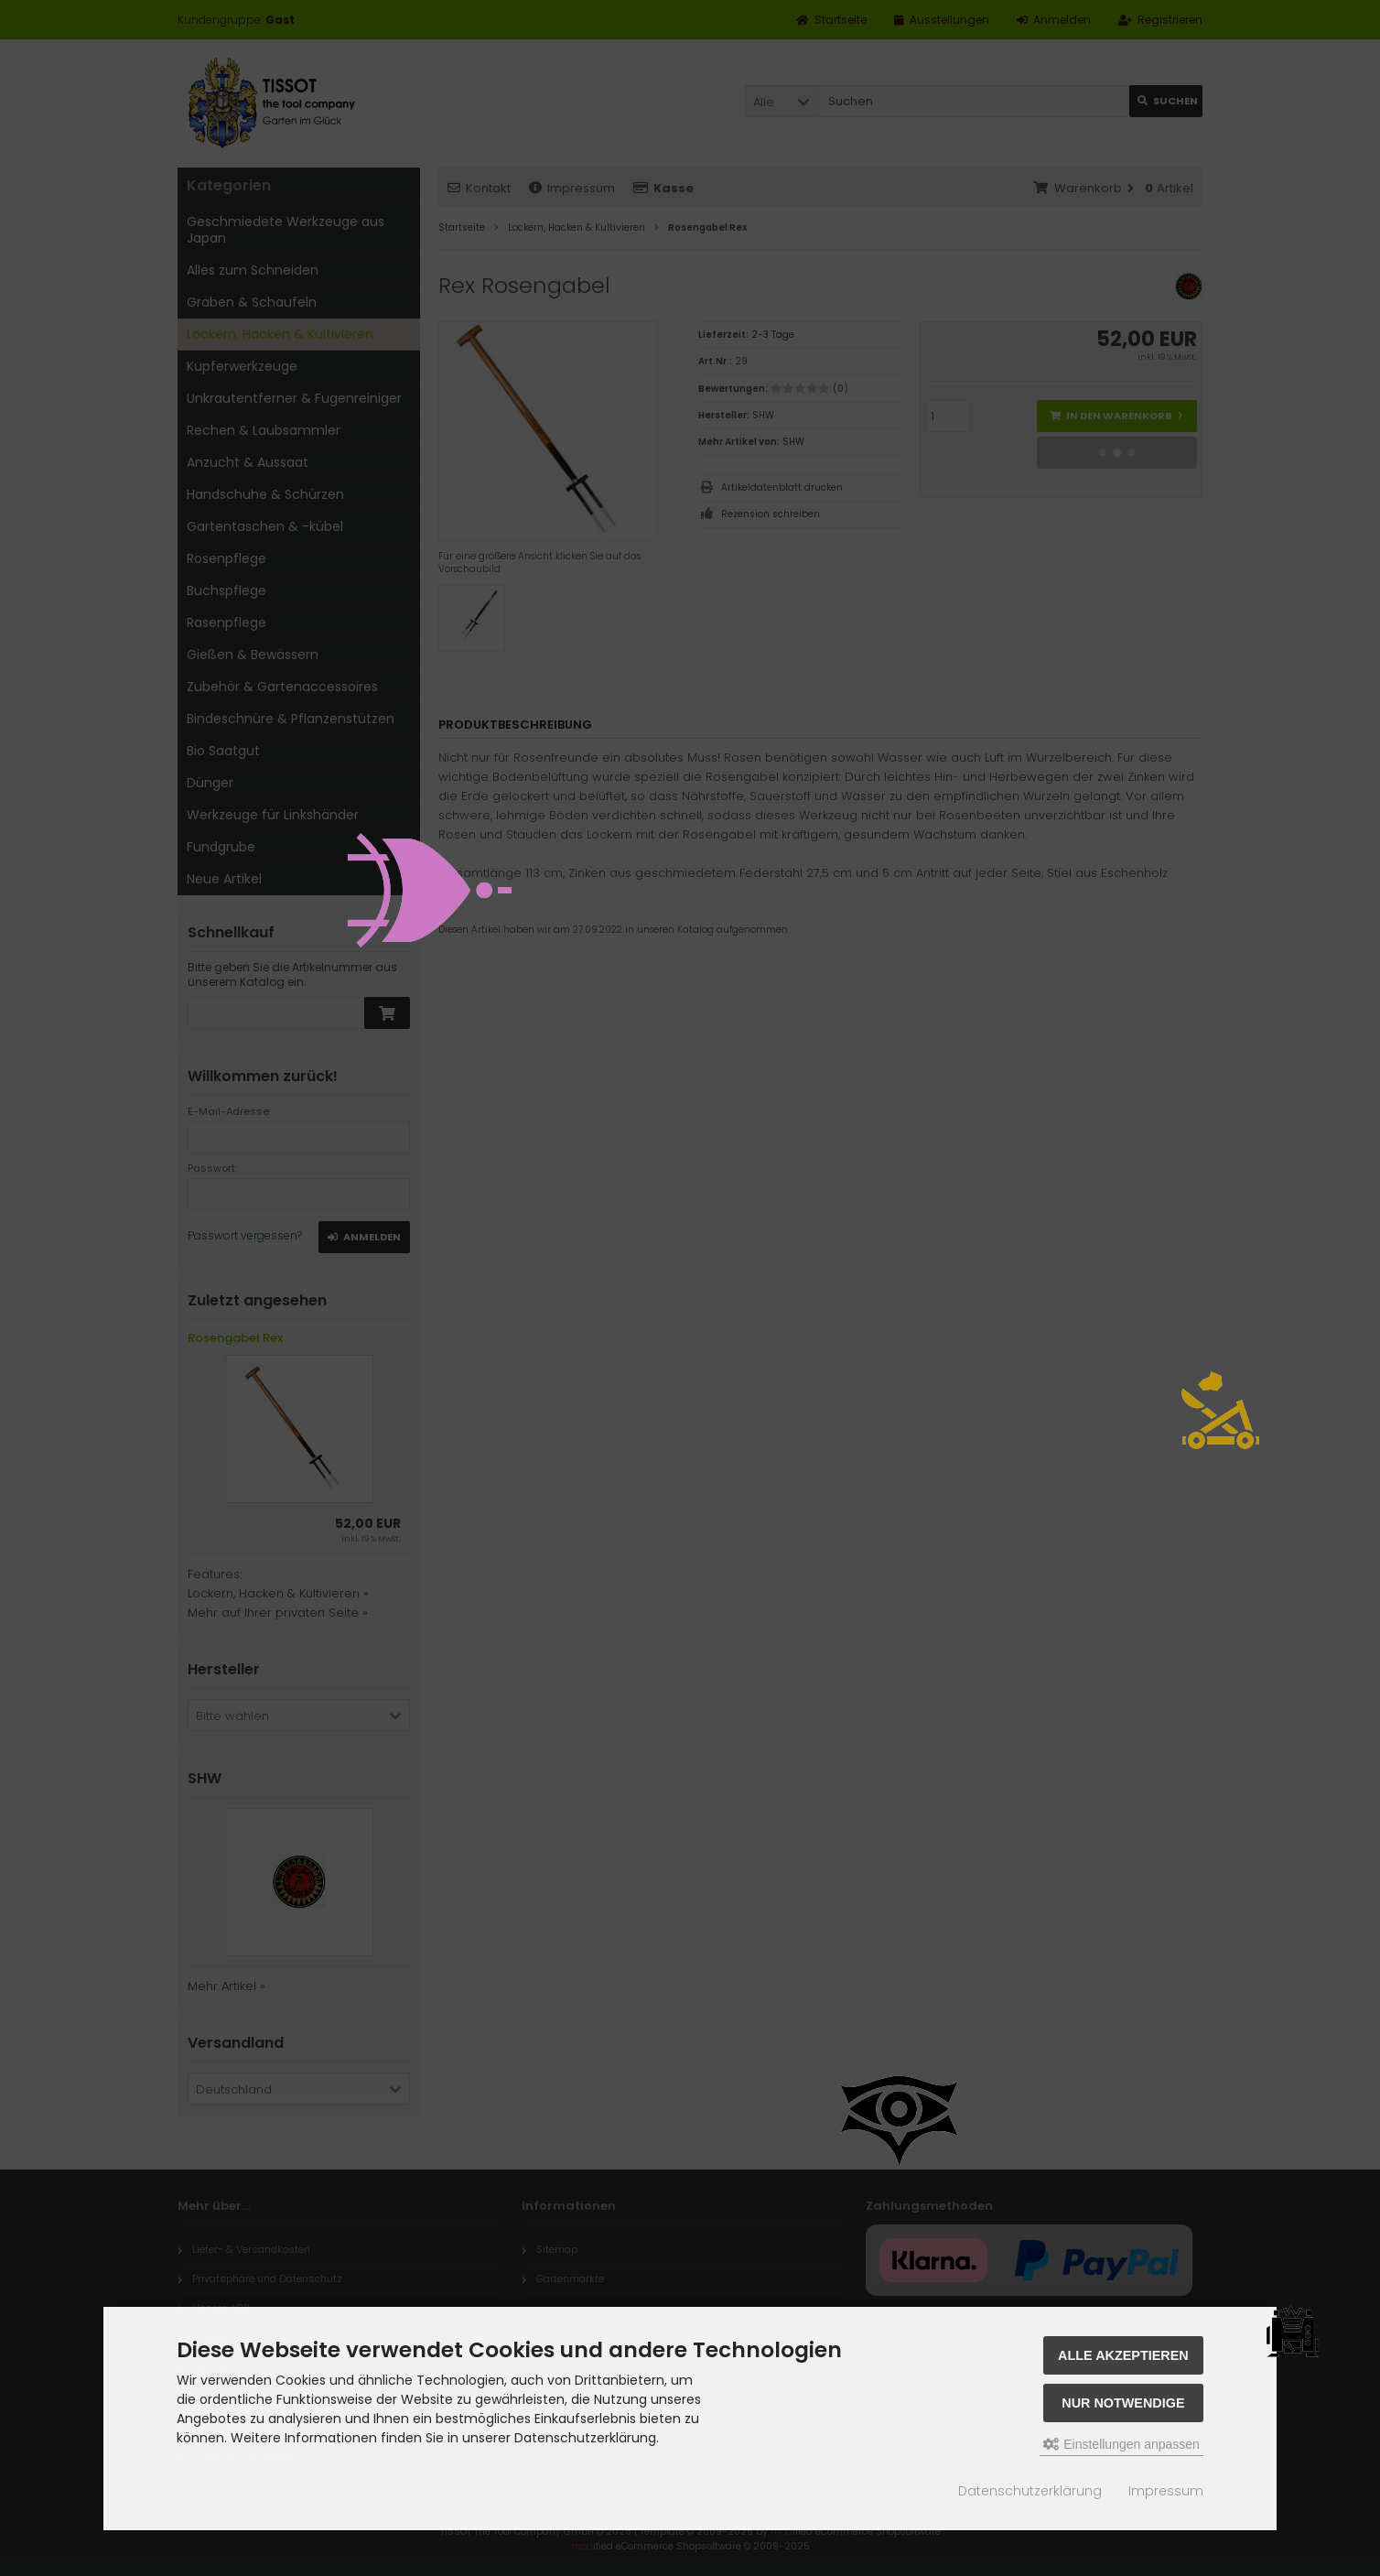  Describe the element at coordinates (1292, 2331) in the screenshot. I see `access power generator controls` at that location.